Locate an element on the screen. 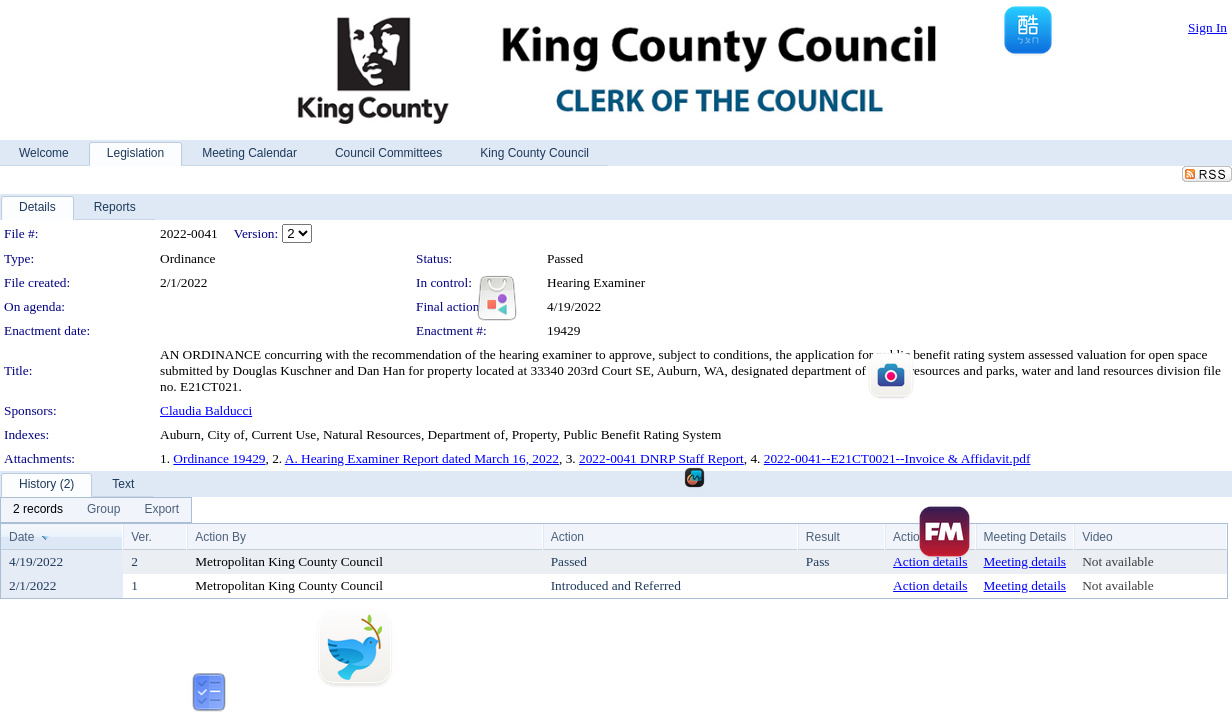  open football manager app is located at coordinates (944, 531).